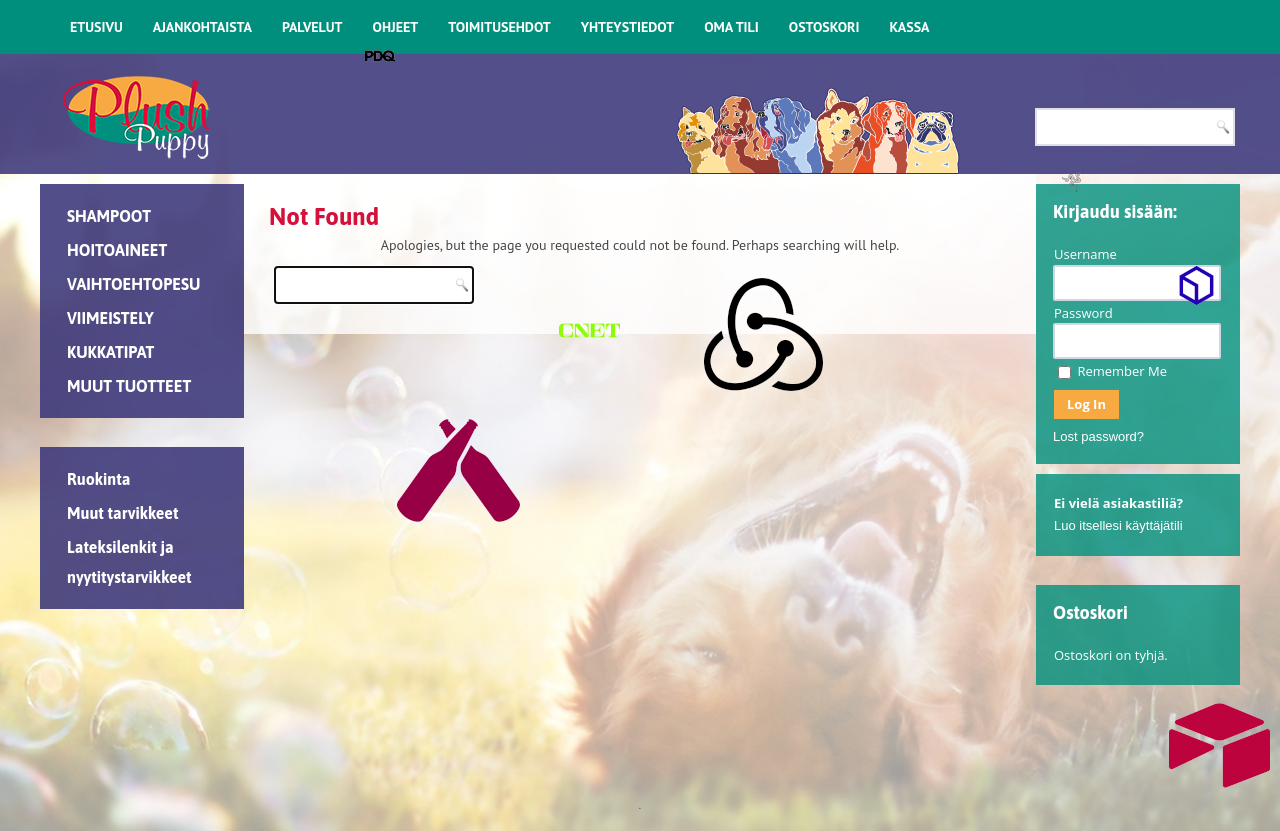 This screenshot has width=1280, height=831. I want to click on visit cnet website or app, so click(589, 330).